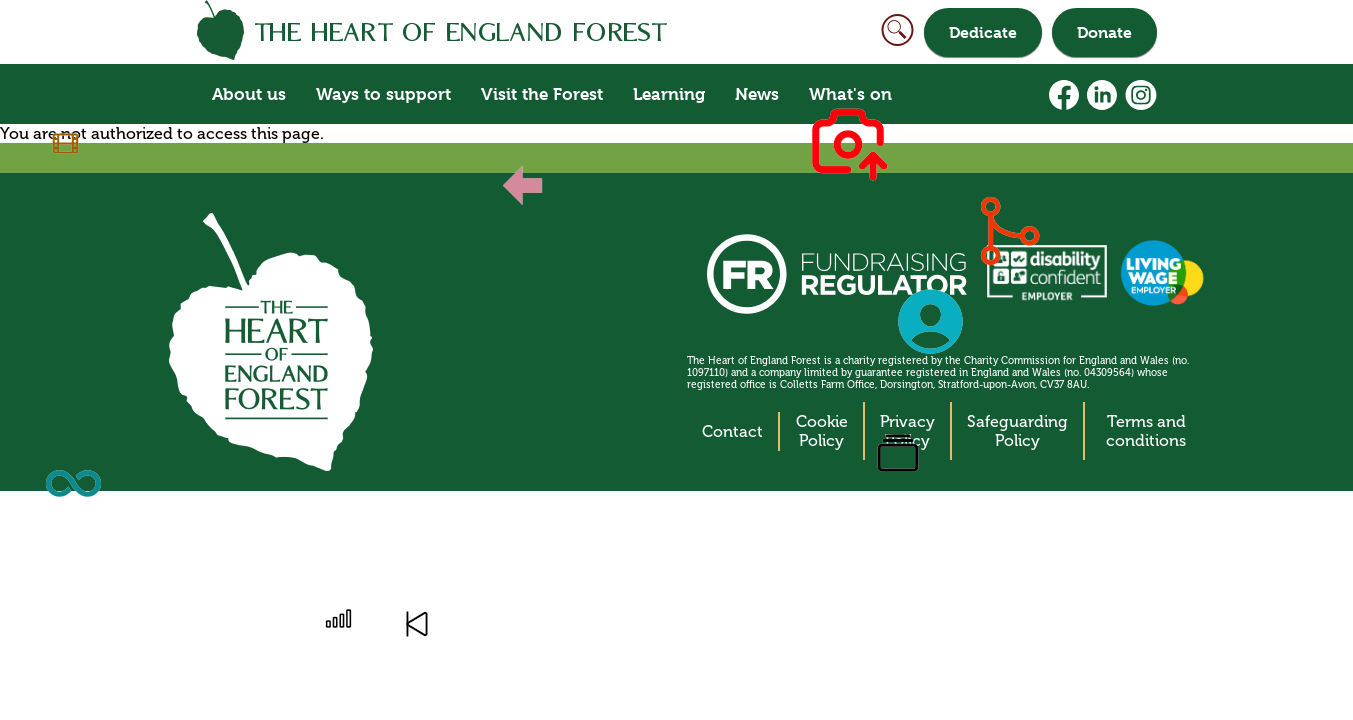  Describe the element at coordinates (522, 185) in the screenshot. I see `go back to the previous screen` at that location.